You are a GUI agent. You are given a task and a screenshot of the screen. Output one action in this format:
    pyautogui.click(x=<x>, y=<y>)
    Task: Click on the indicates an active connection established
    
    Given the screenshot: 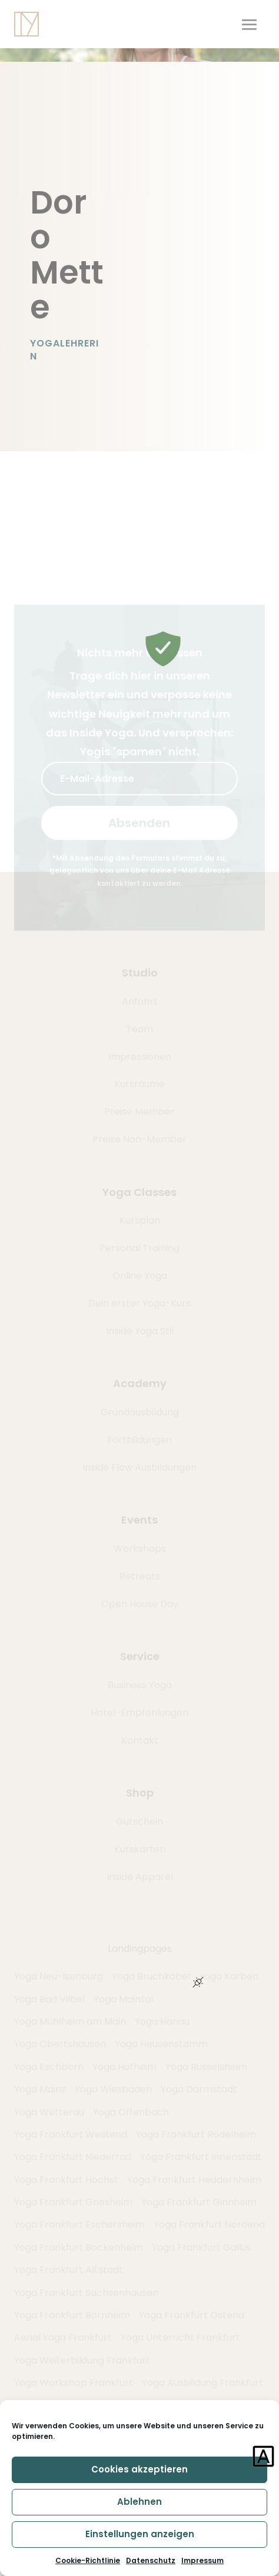 What is the action you would take?
    pyautogui.click(x=198, y=1982)
    